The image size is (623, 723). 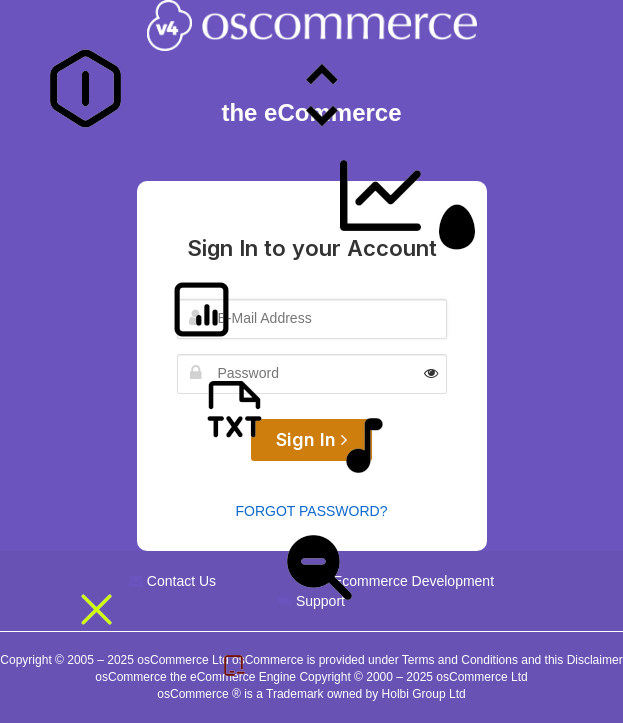 I want to click on zoom out, so click(x=319, y=567).